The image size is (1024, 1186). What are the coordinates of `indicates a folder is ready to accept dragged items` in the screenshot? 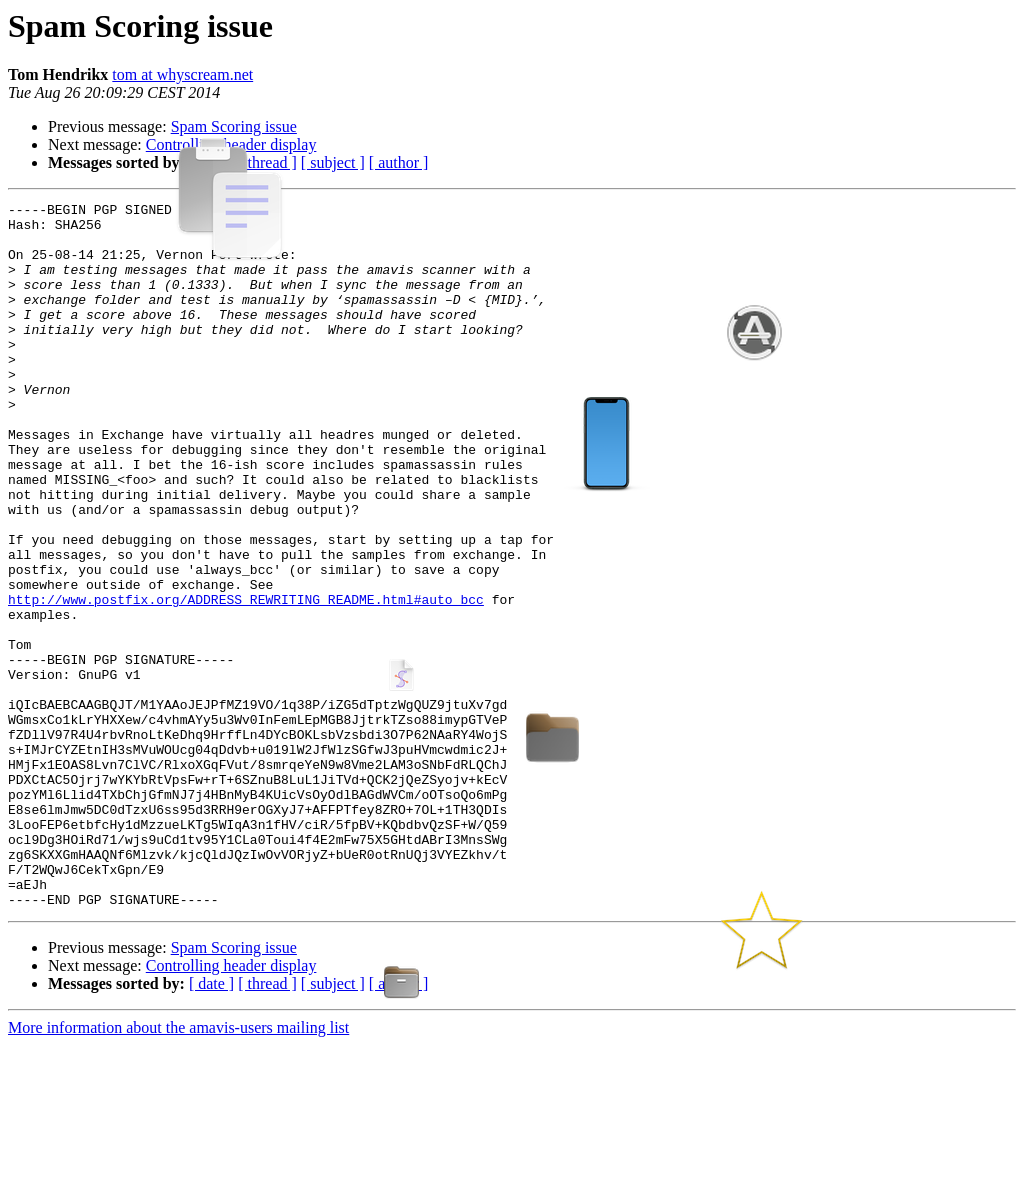 It's located at (552, 737).